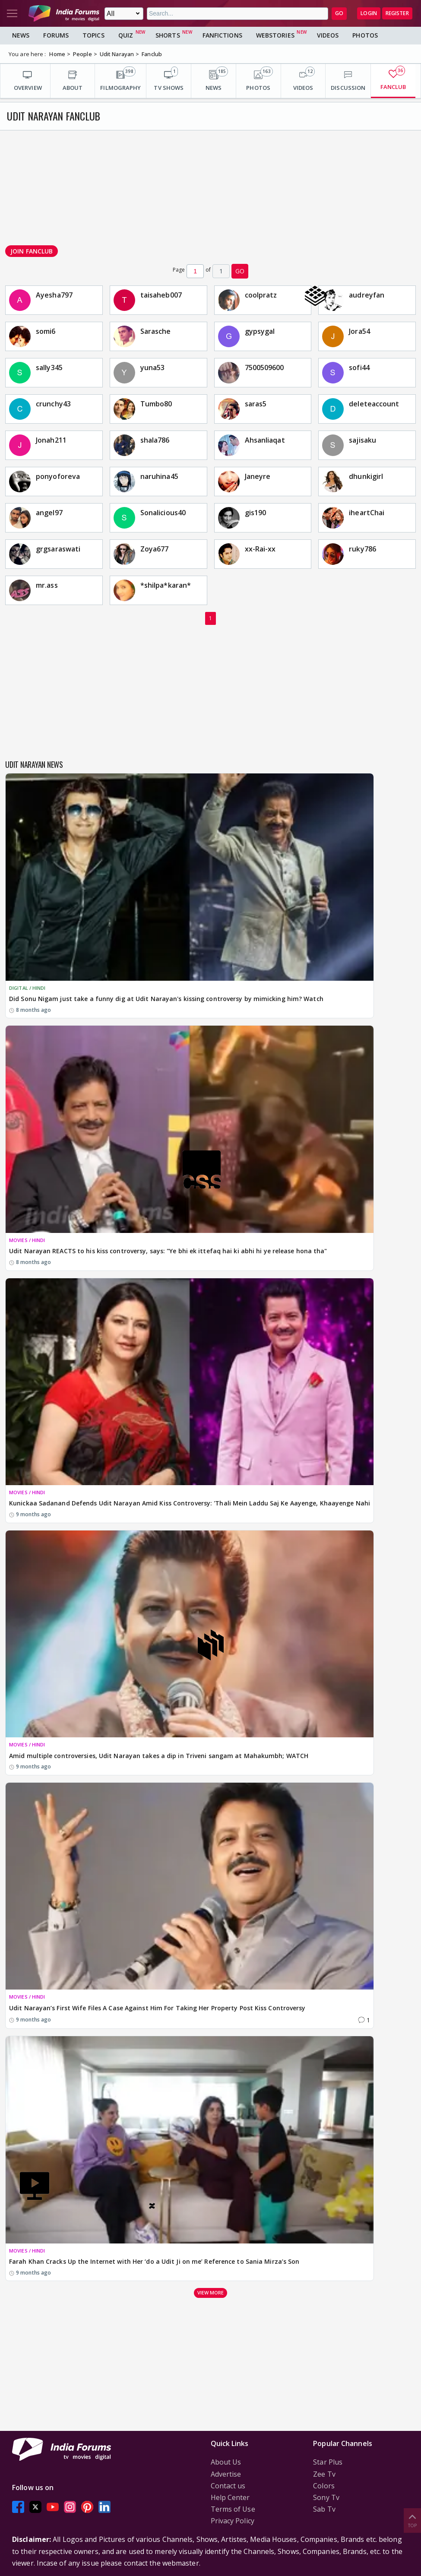 This screenshot has width=421, height=2576. I want to click on visit CSS Wizardry website or resources, so click(202, 1169).